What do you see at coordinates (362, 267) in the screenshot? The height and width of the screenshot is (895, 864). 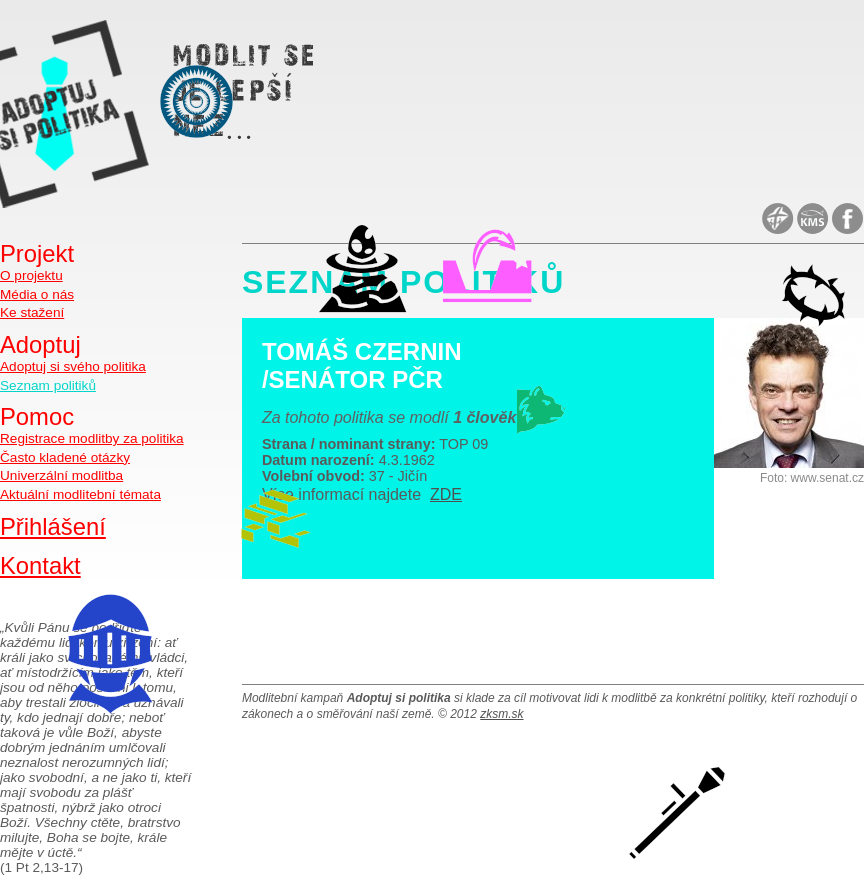 I see `koholint egg icon from the legend of zelda: link's awakening` at bounding box center [362, 267].